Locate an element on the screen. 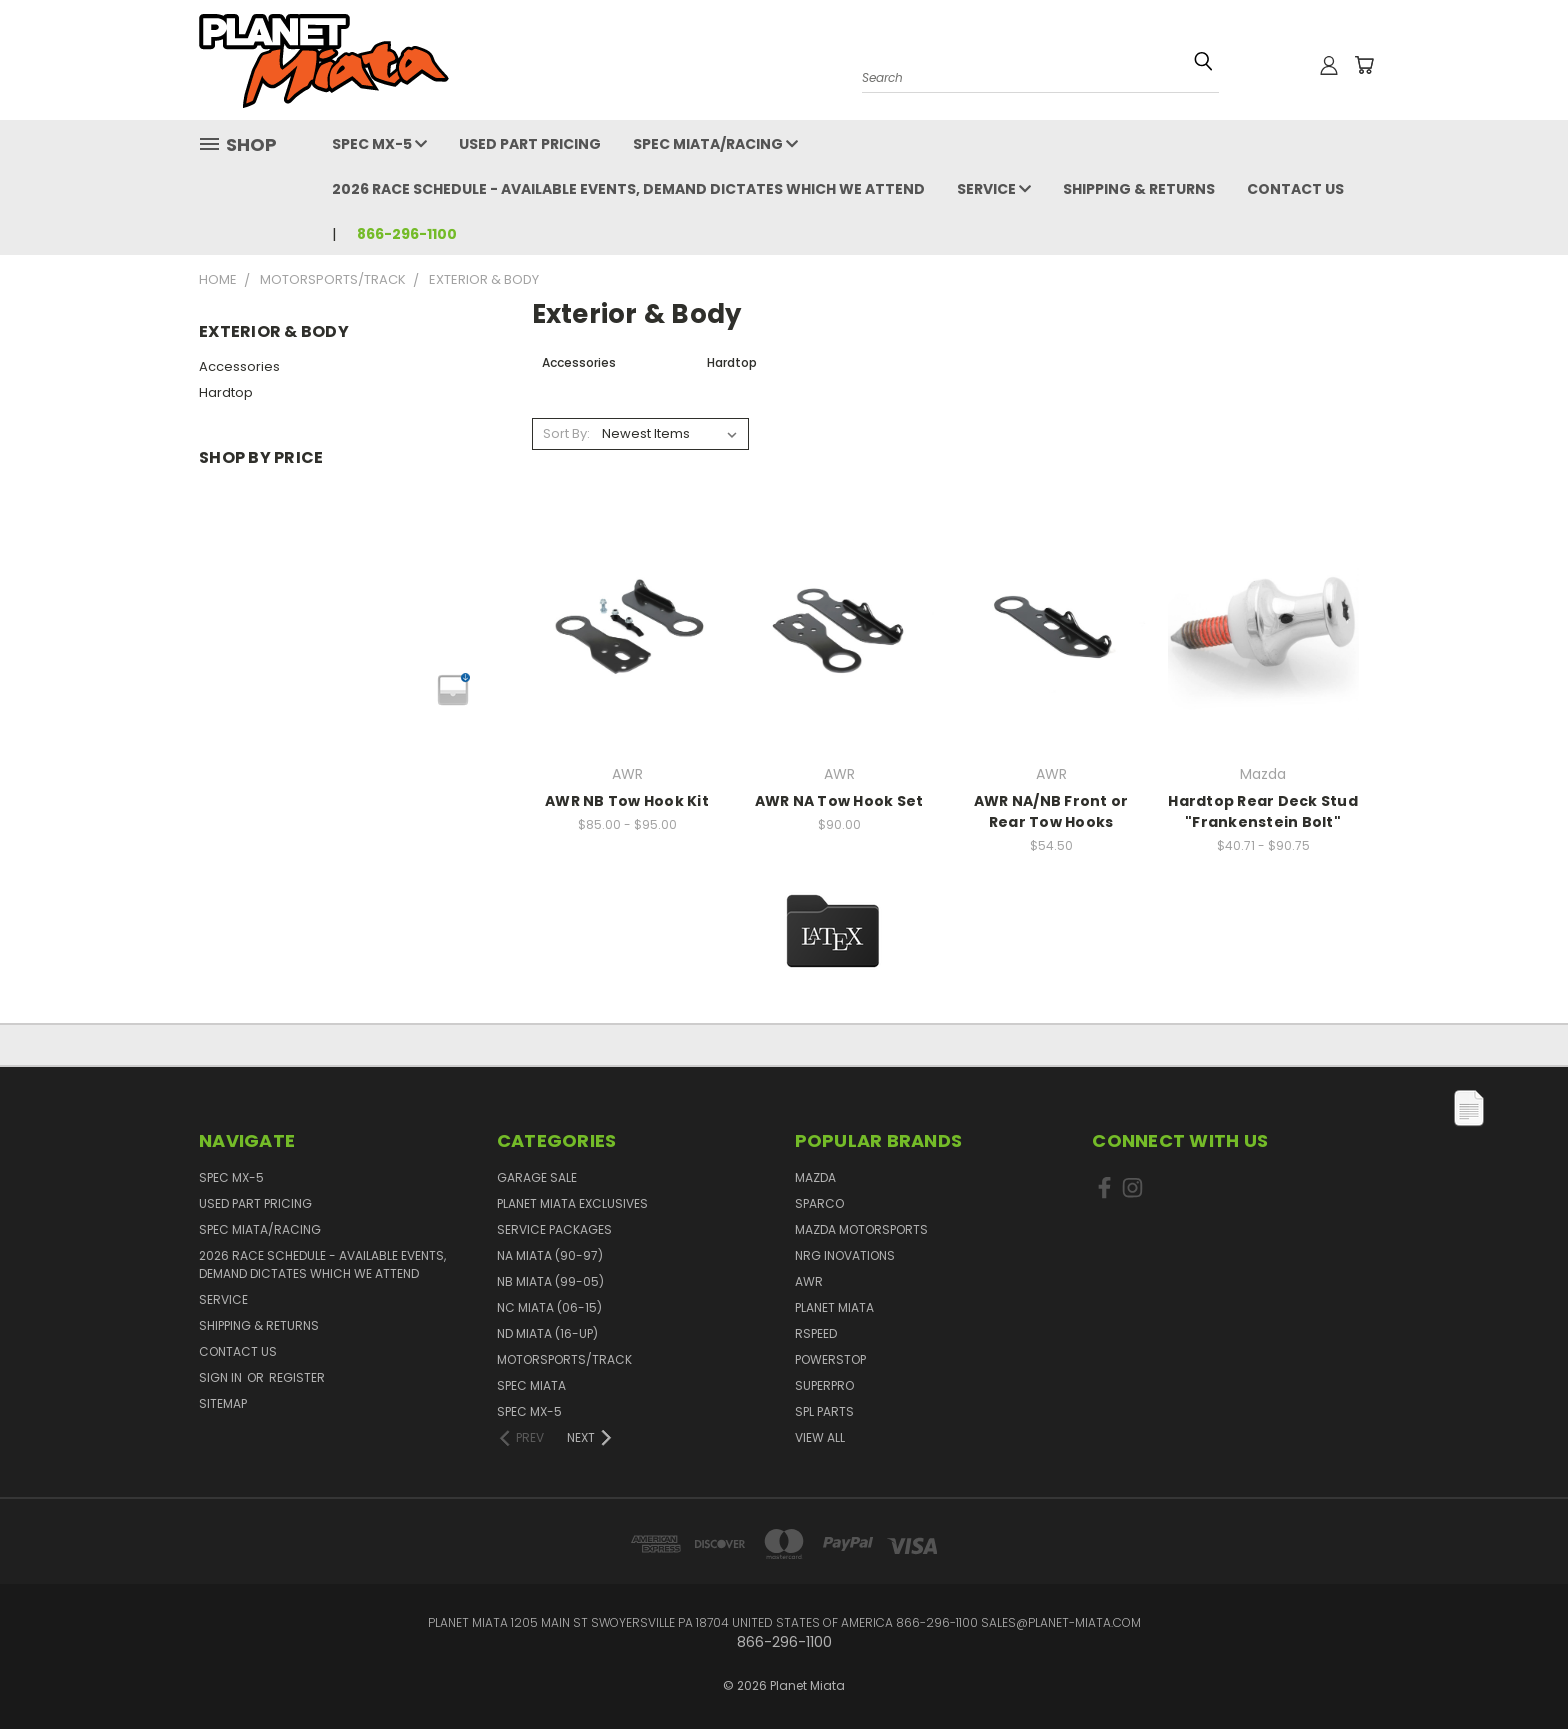  open folder containing LaTeX documents is located at coordinates (832, 933).